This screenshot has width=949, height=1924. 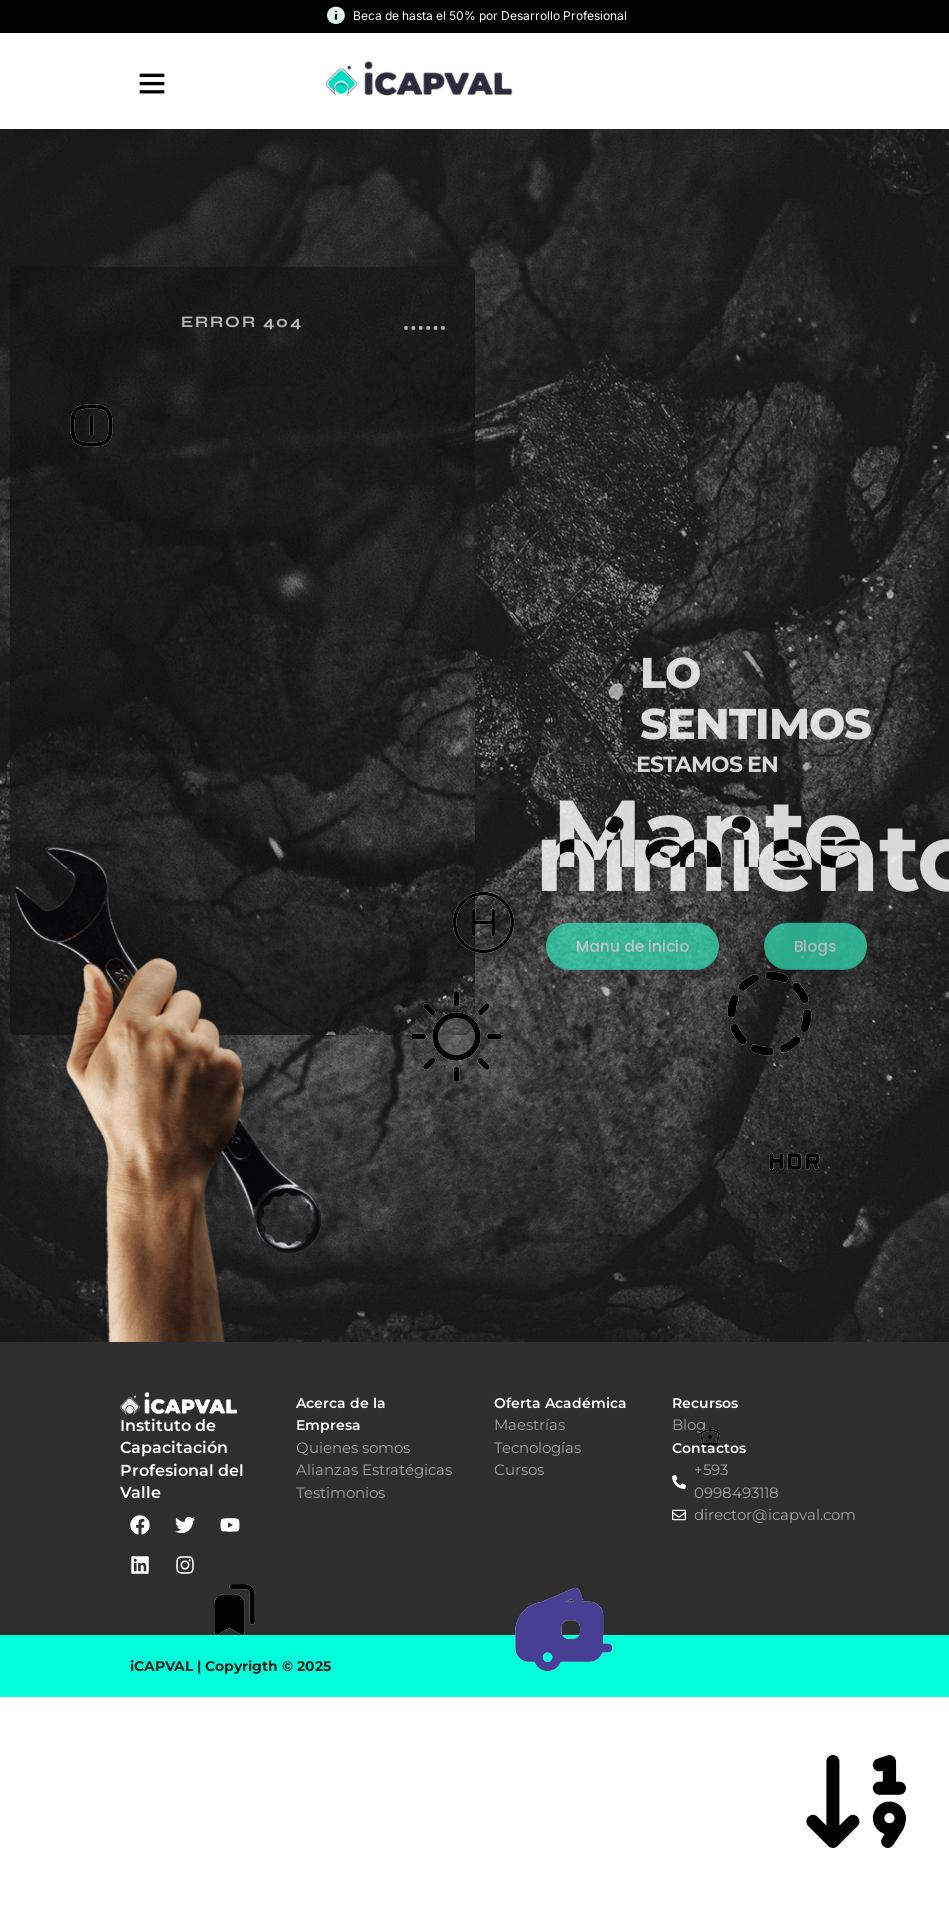 What do you see at coordinates (91, 425) in the screenshot?
I see `view more information or details` at bounding box center [91, 425].